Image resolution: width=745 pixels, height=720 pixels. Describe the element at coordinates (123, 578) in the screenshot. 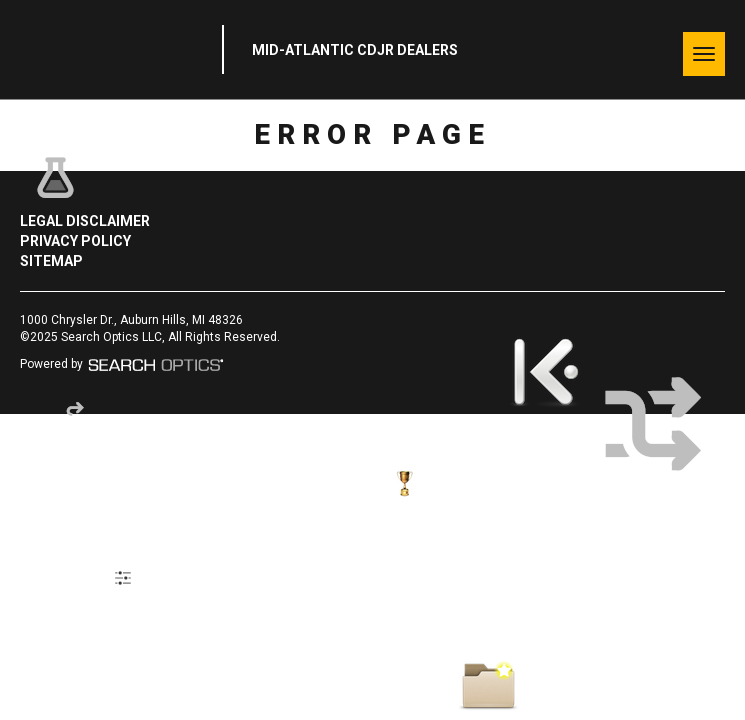

I see `access system preferences or settings` at that location.